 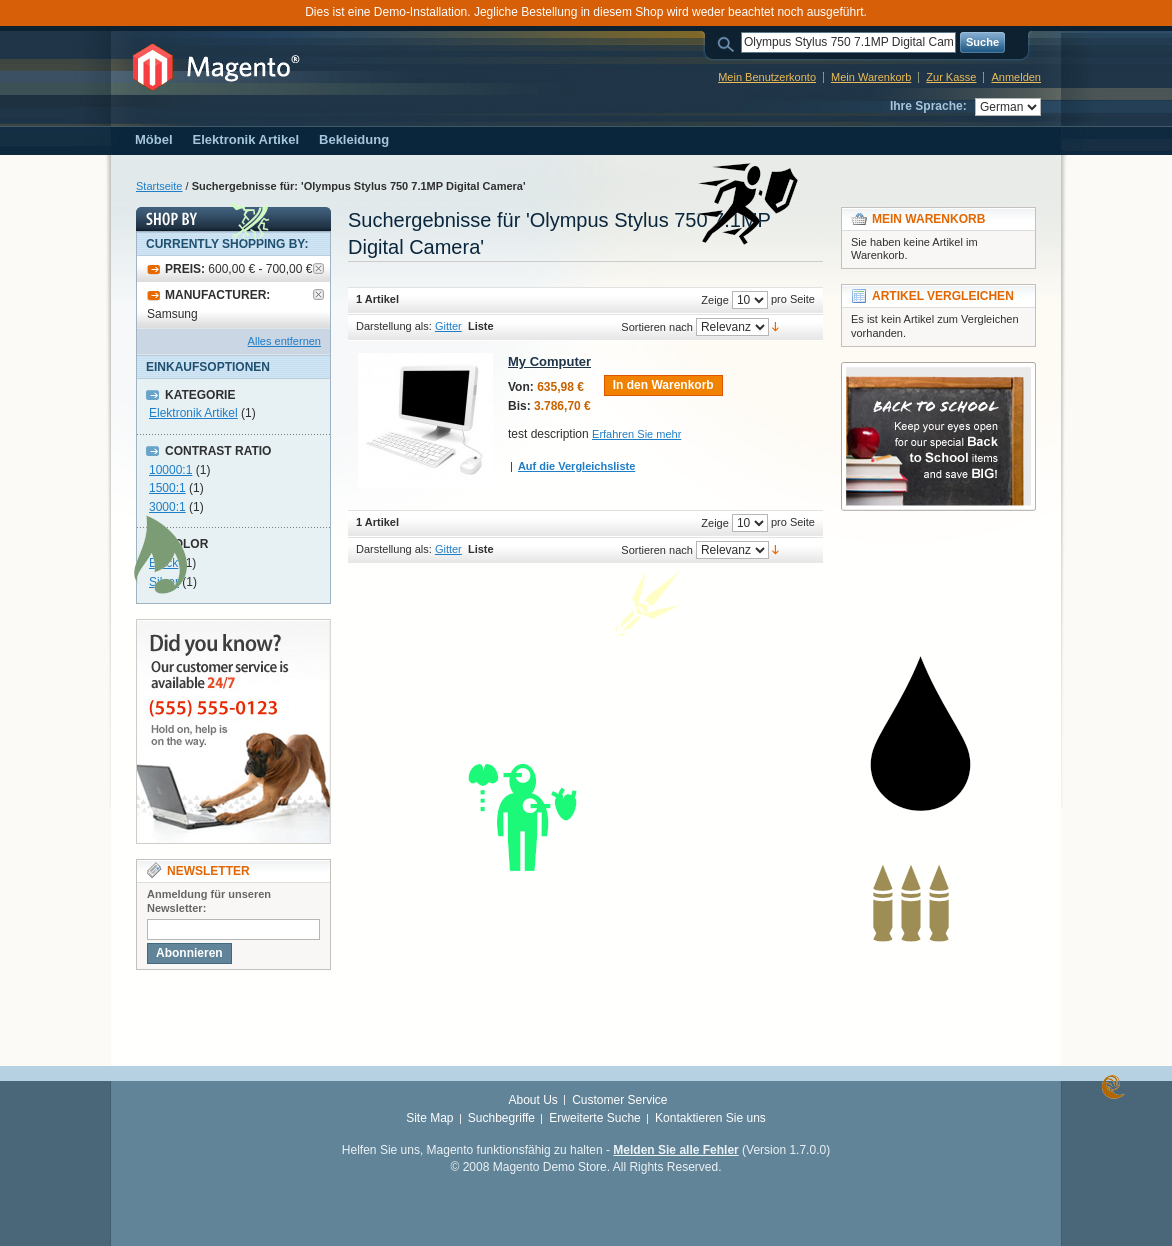 I want to click on indicates water or hydration level, so click(x=920, y=733).